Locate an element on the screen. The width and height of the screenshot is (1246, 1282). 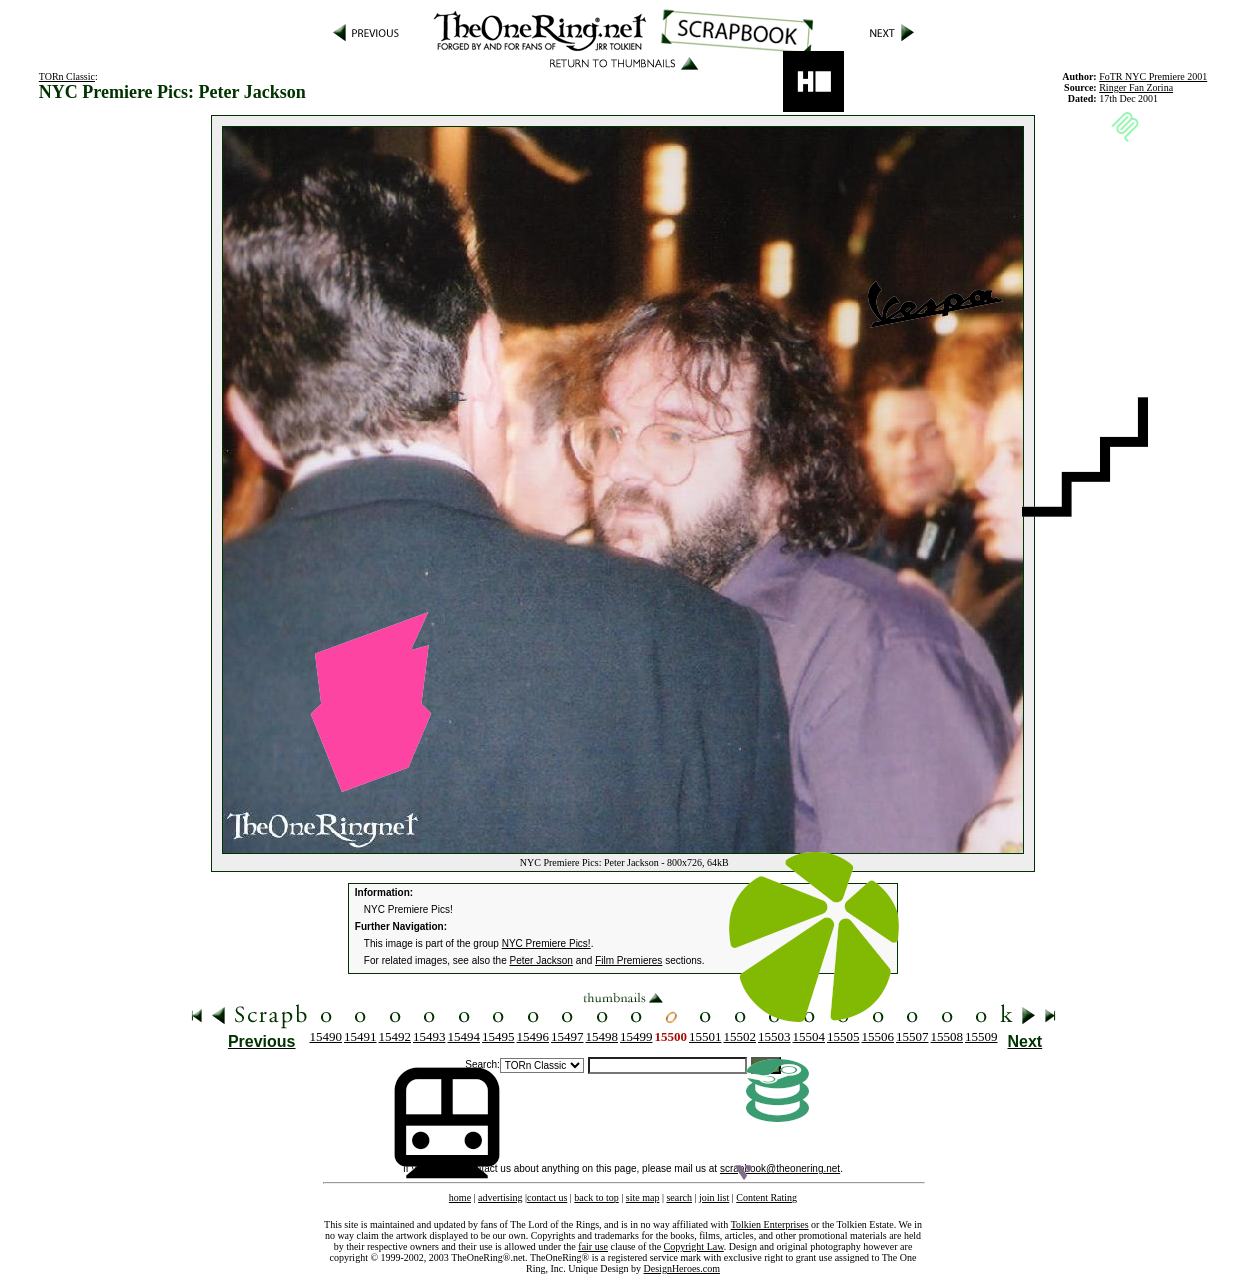
link to HackerRank profile is located at coordinates (813, 81).